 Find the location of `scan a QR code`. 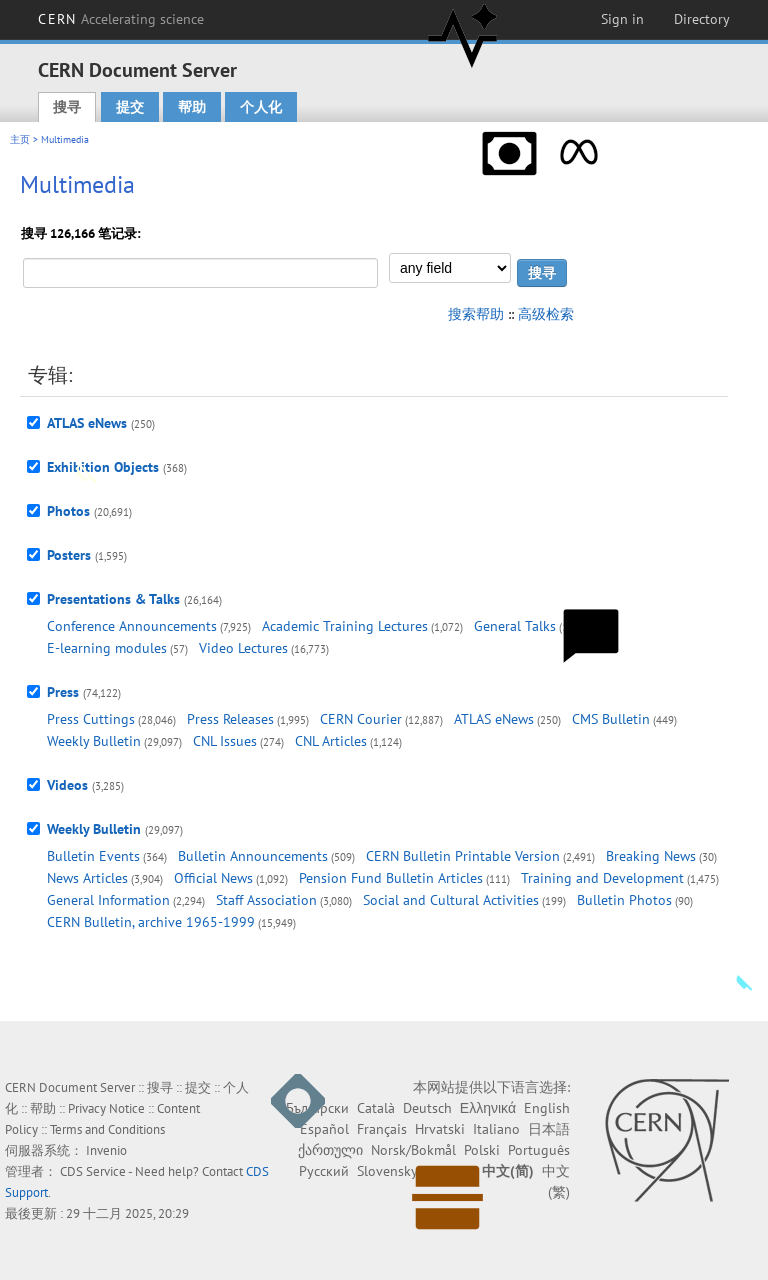

scan a QR code is located at coordinates (447, 1197).